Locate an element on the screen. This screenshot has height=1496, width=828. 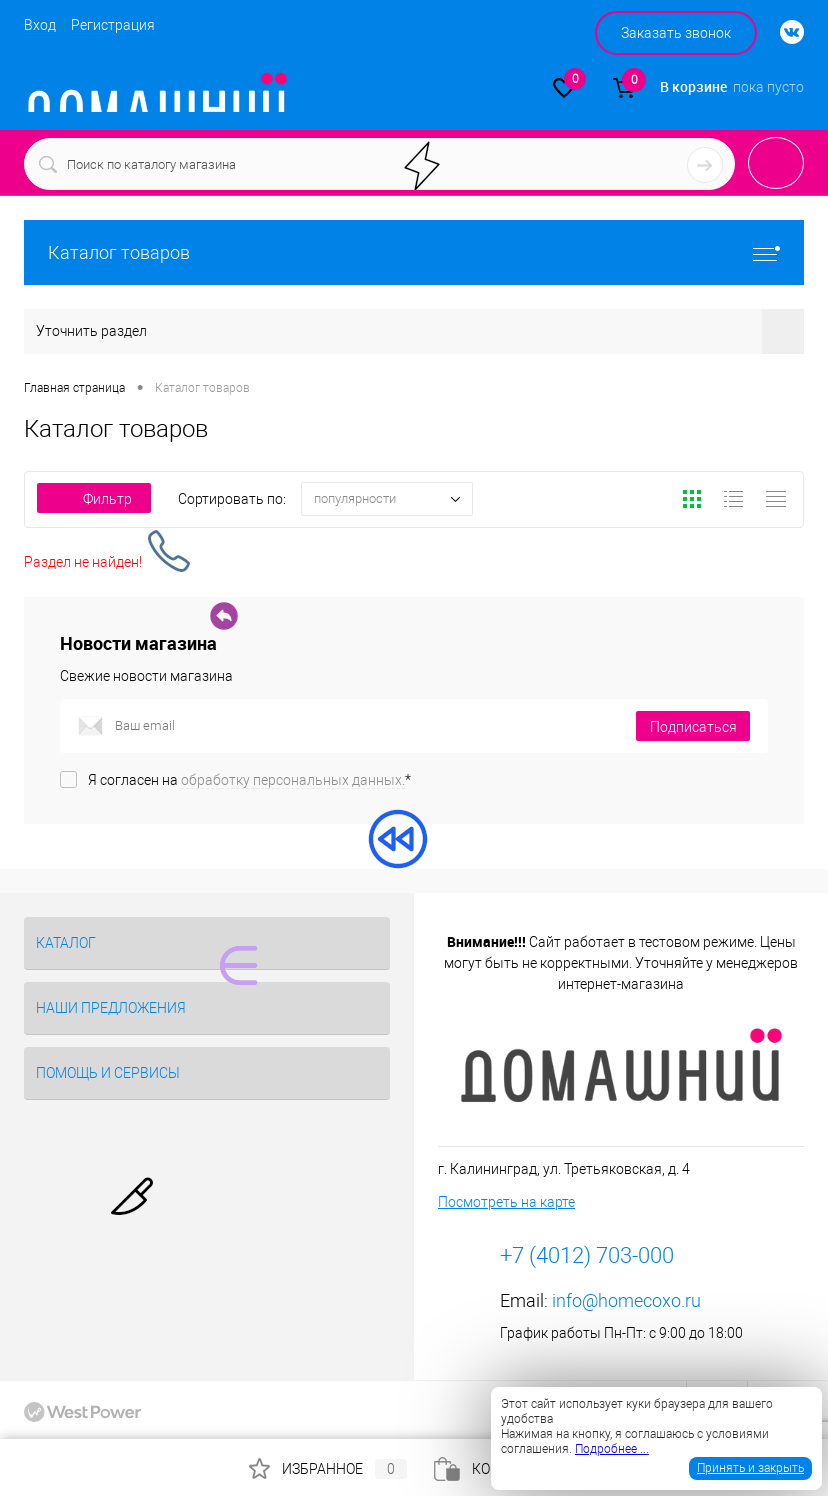
make a phone call is located at coordinates (169, 551).